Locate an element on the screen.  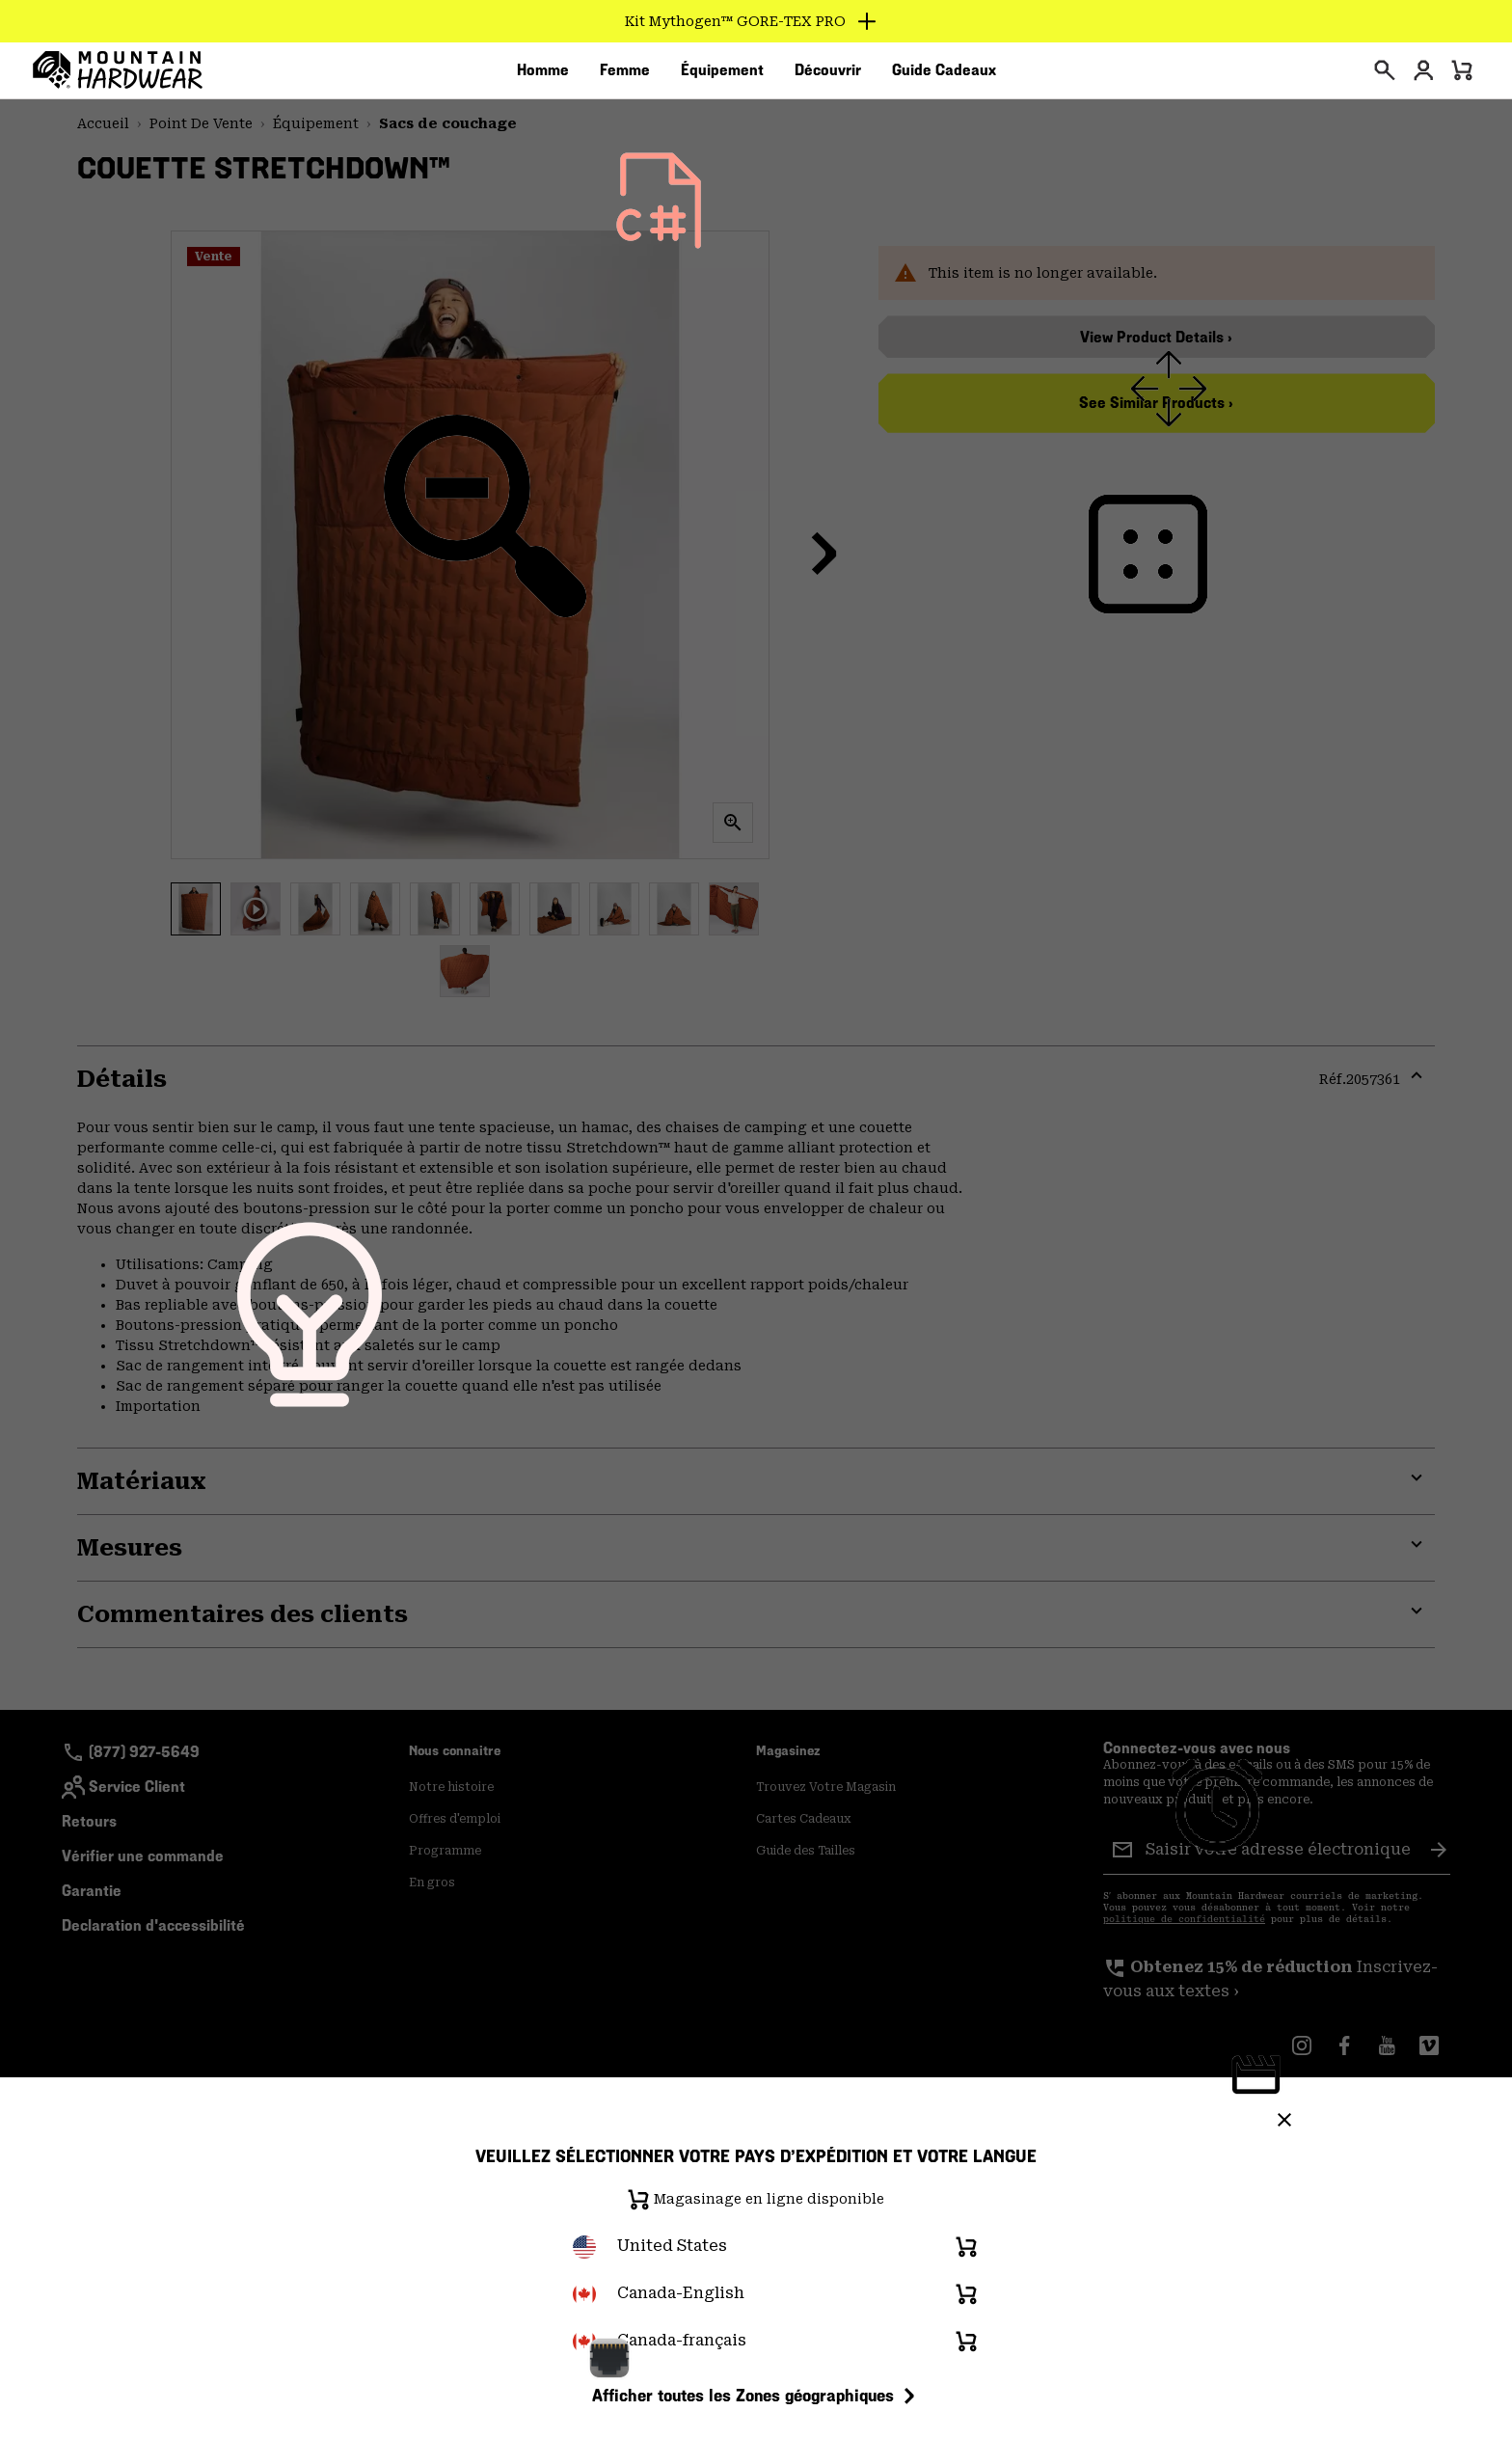
access video or movie content is located at coordinates (1256, 2074).